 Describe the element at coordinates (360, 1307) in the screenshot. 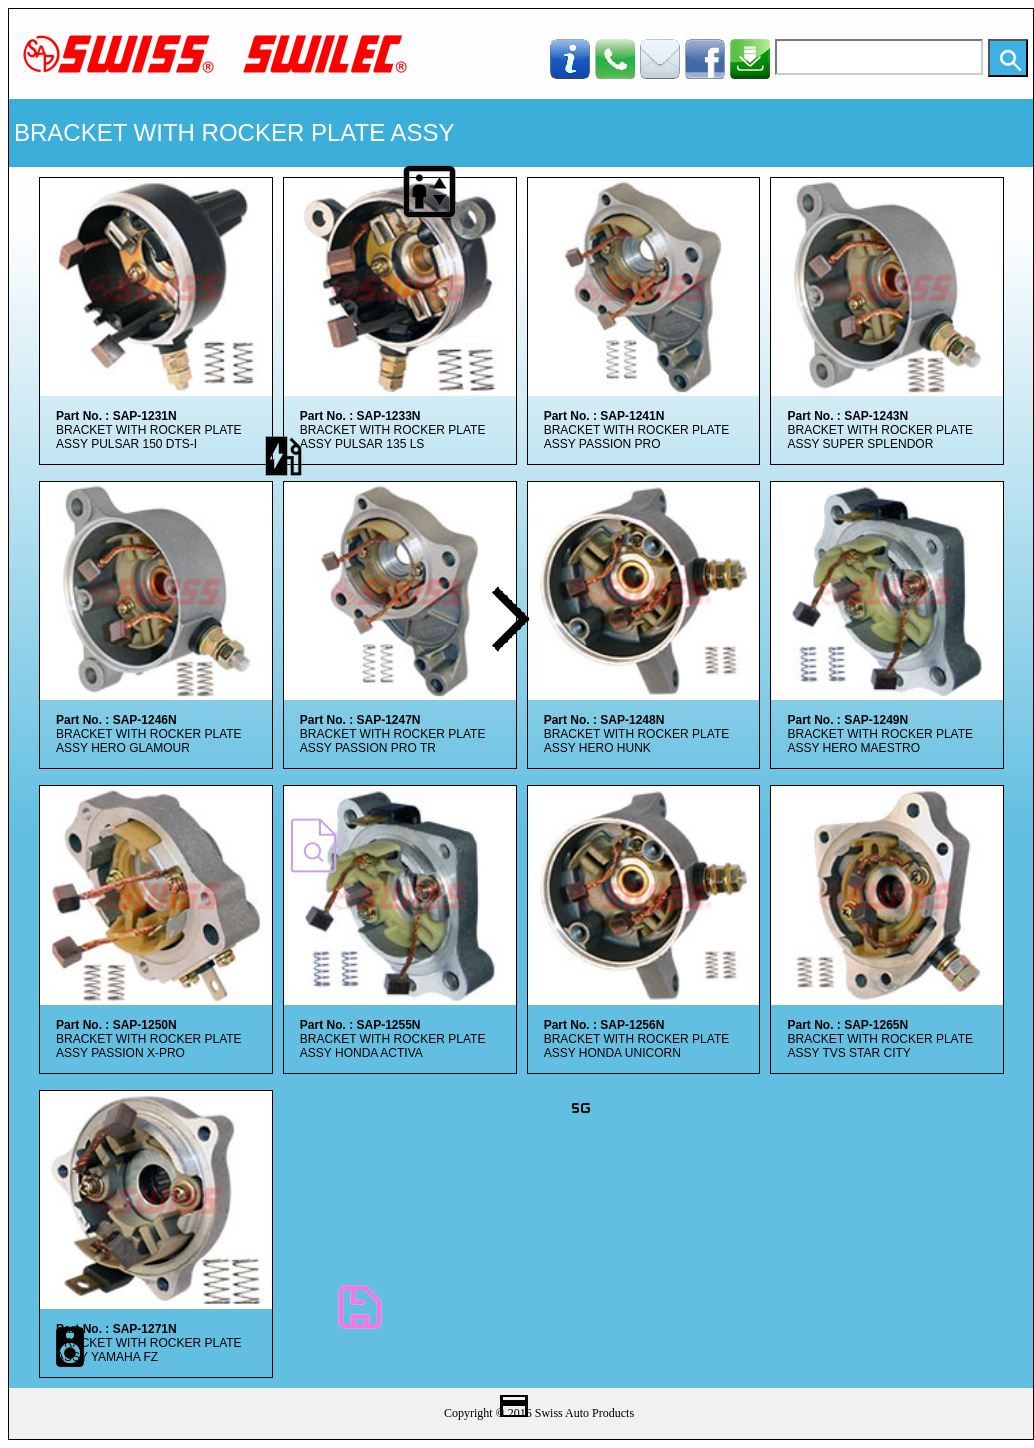

I see `save current file or document` at that location.